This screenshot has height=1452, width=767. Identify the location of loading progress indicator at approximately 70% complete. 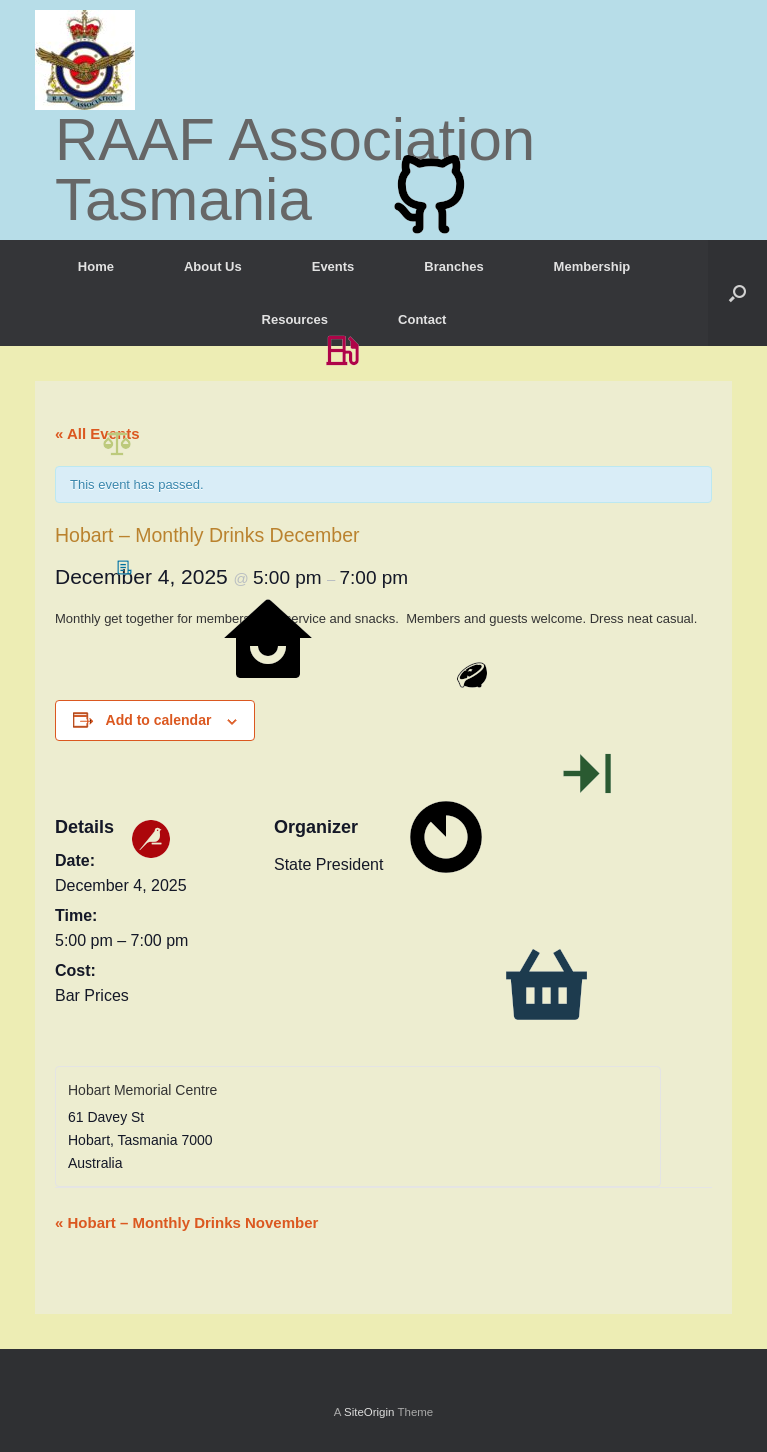
(446, 837).